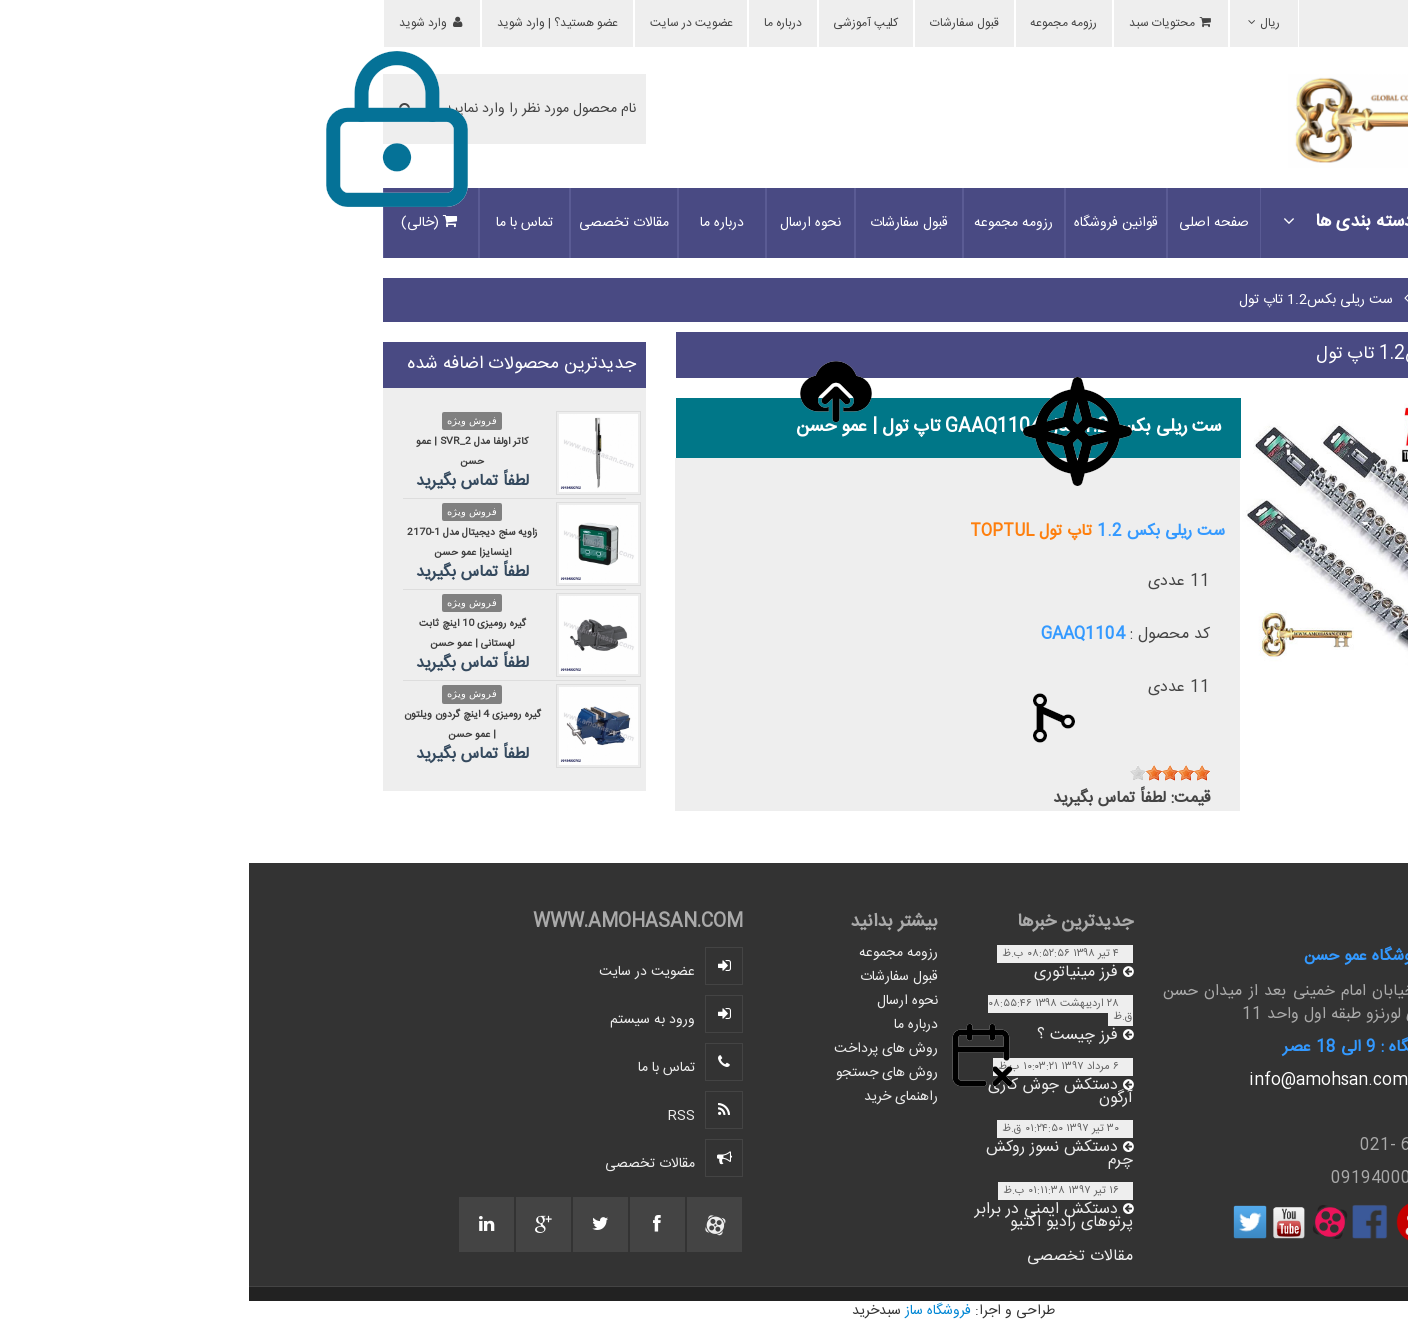  What do you see at coordinates (1054, 718) in the screenshot?
I see `merge branches in version control` at bounding box center [1054, 718].